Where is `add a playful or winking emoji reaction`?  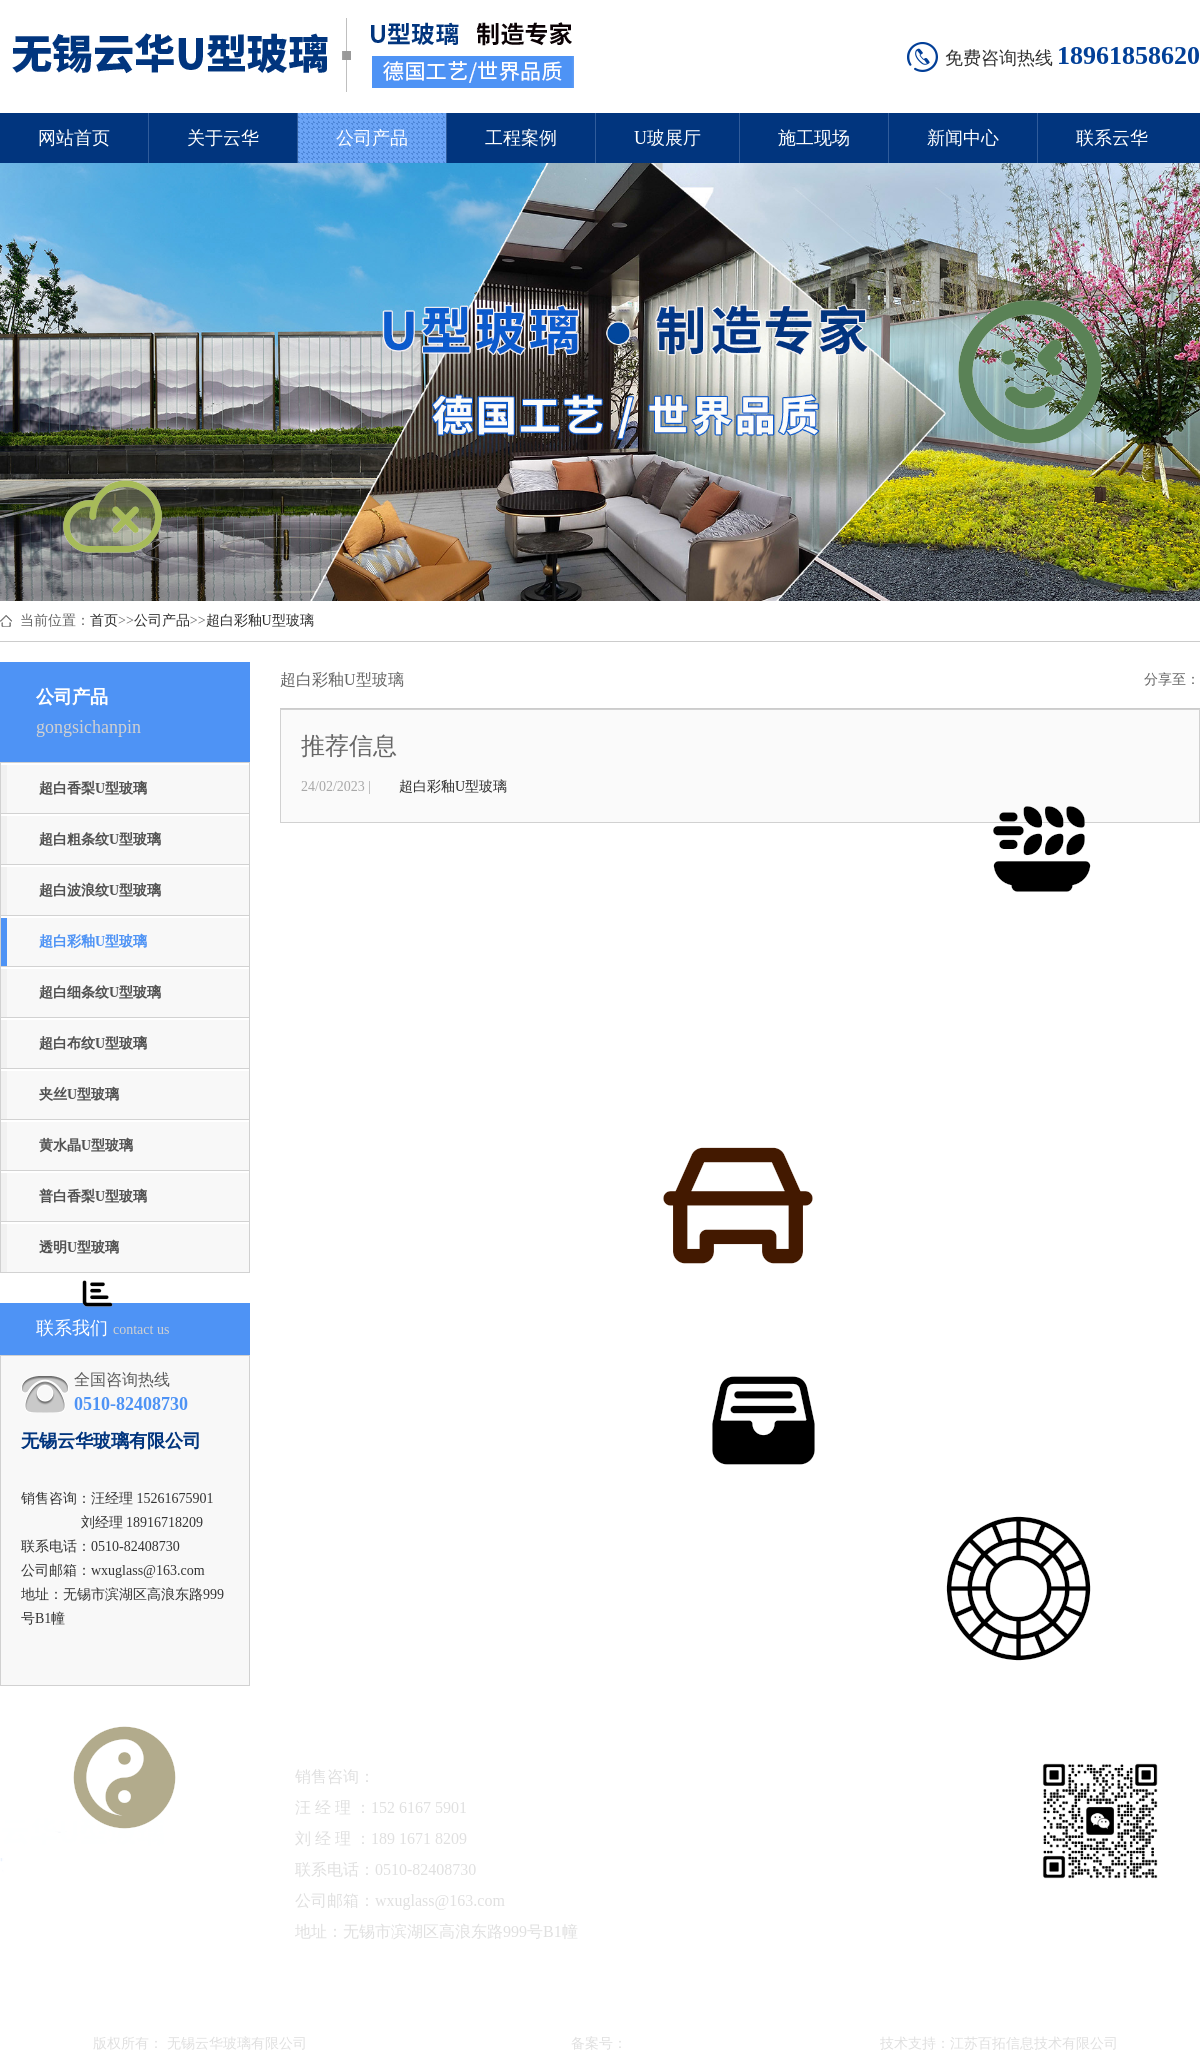 add a playful or winking emoji reaction is located at coordinates (1030, 372).